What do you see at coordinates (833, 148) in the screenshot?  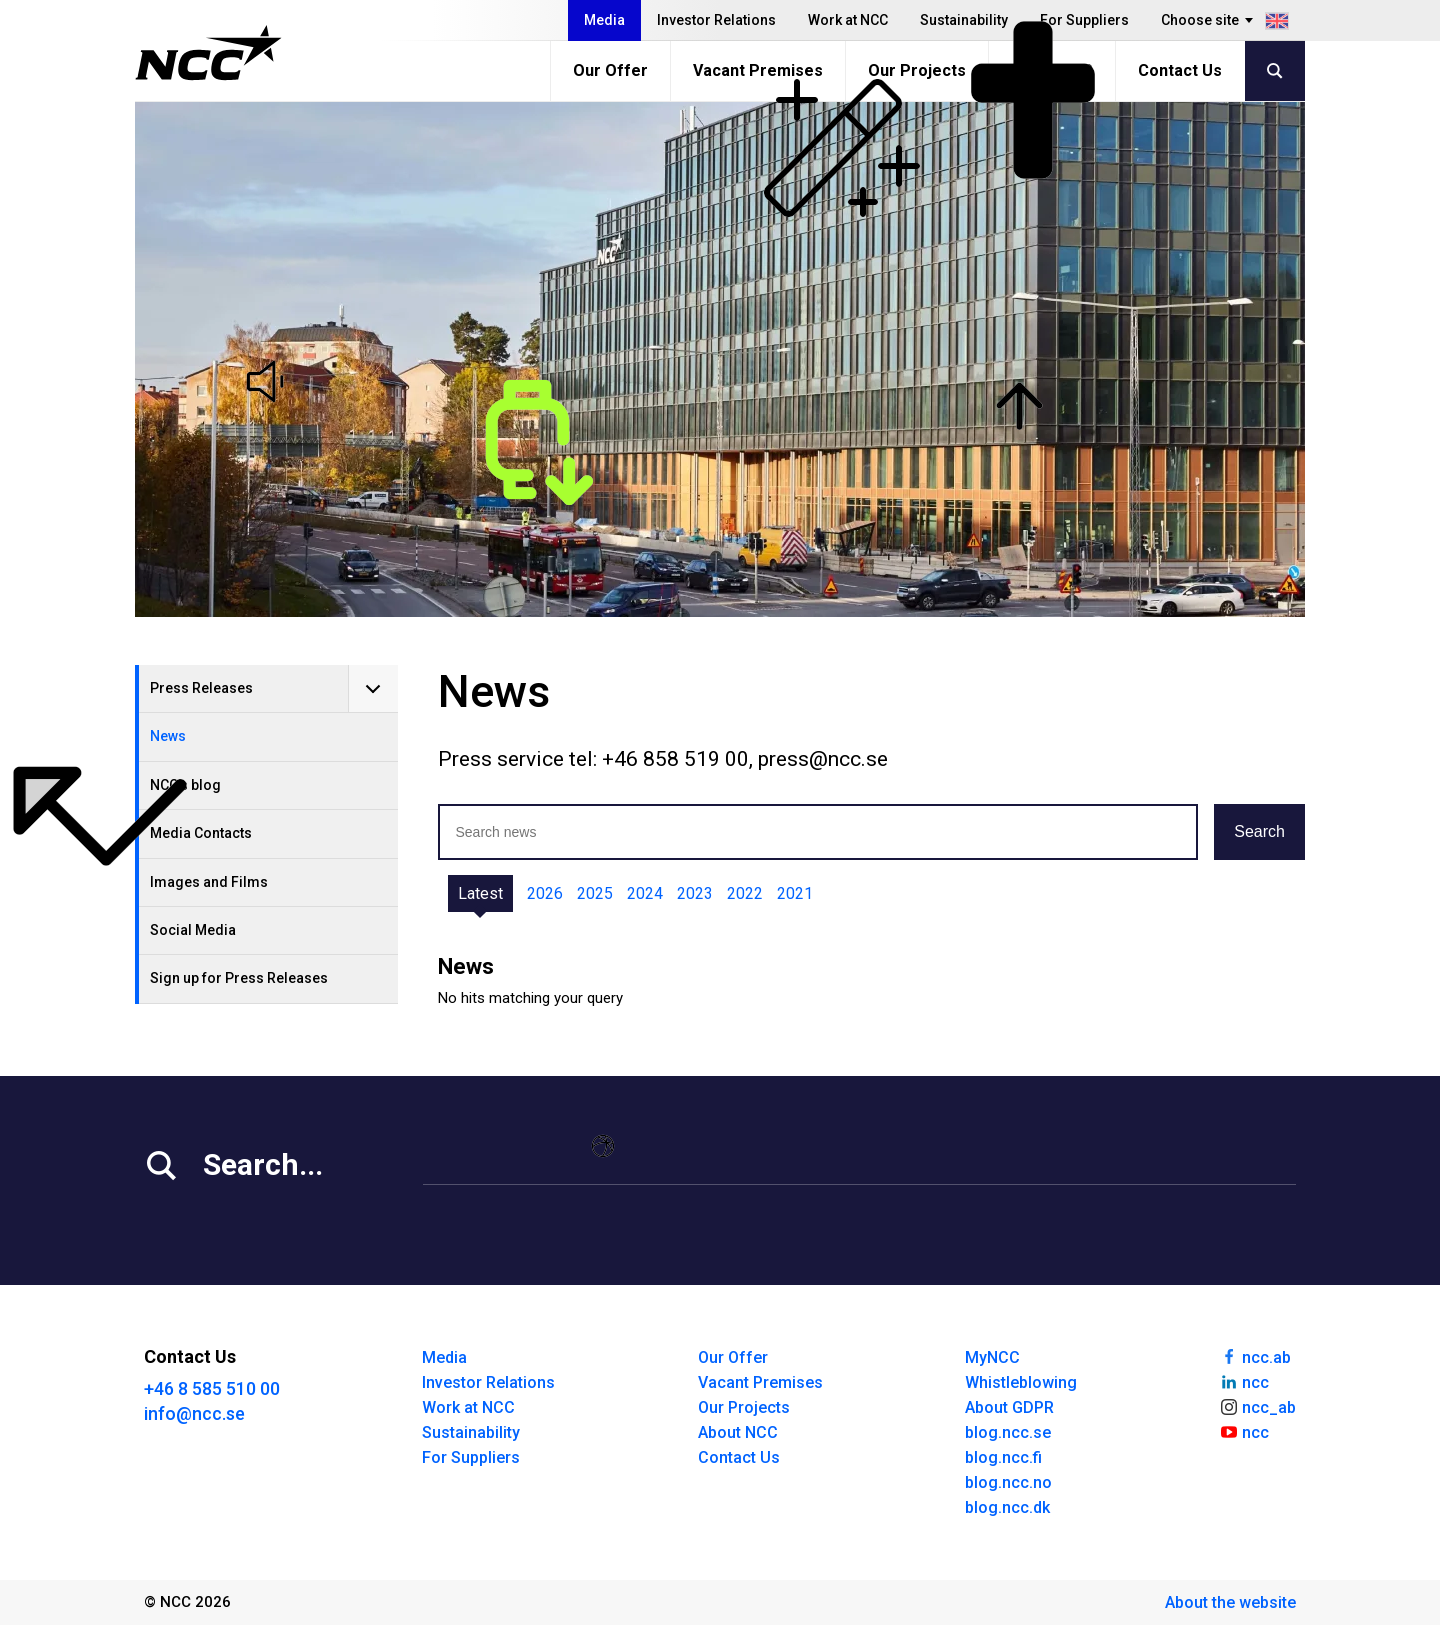 I see `apply auto-enhance or magic editing to content` at bounding box center [833, 148].